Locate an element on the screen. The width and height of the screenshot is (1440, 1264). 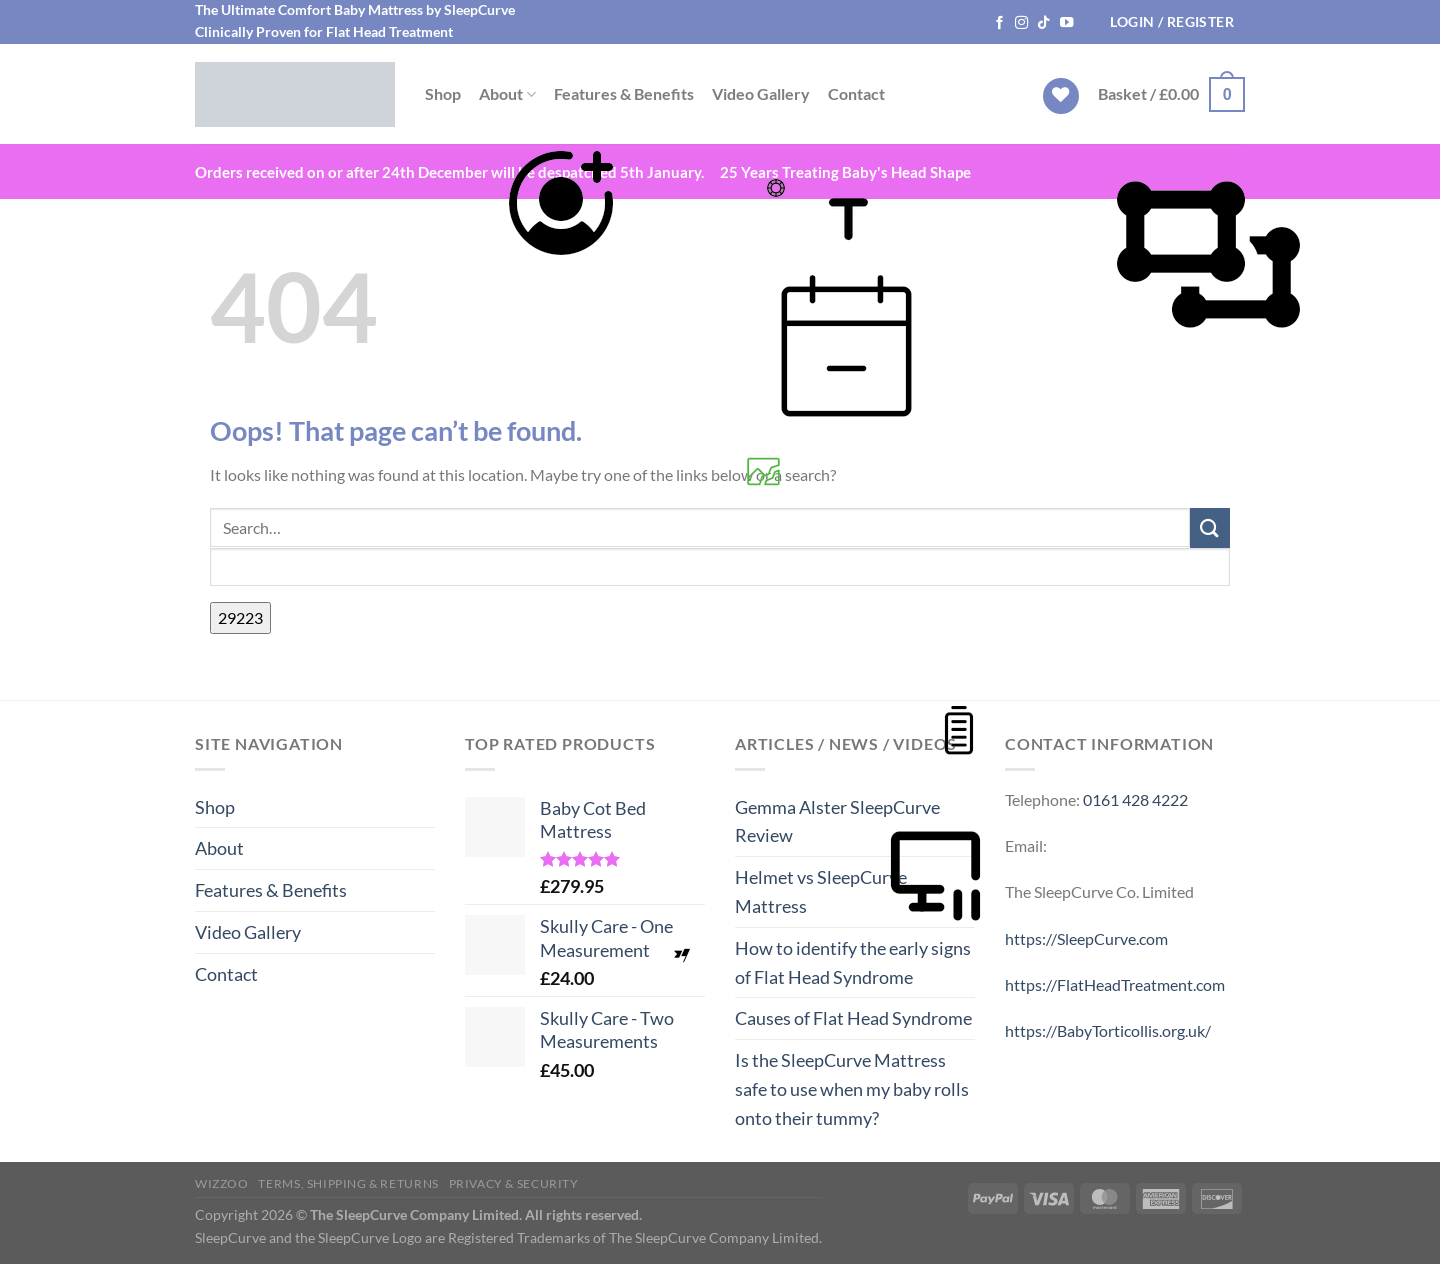
battery fully charged is located at coordinates (959, 731).